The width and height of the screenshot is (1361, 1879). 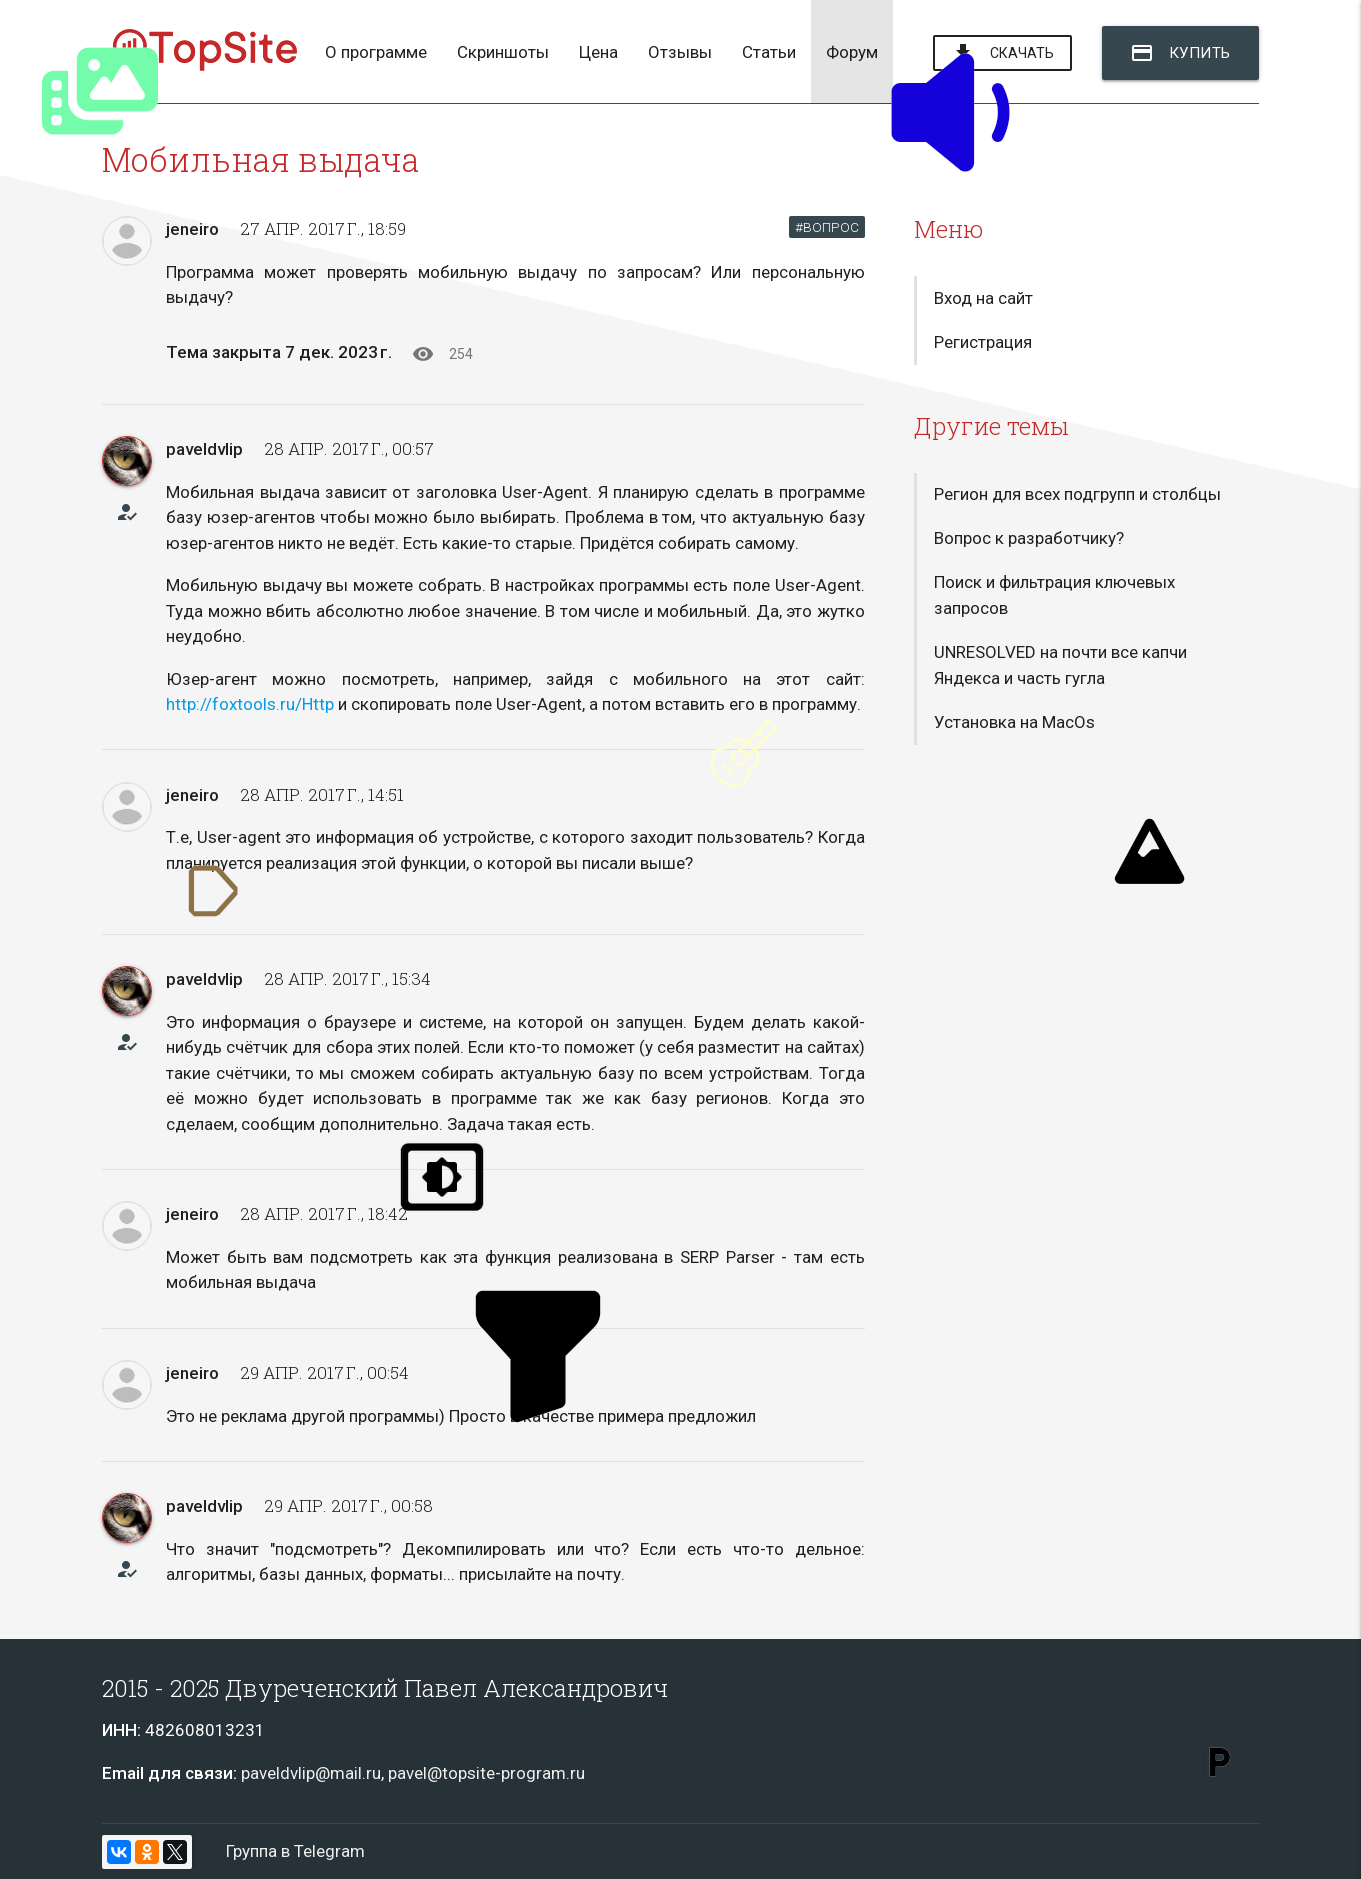 What do you see at coordinates (538, 1353) in the screenshot?
I see `filter or sort content` at bounding box center [538, 1353].